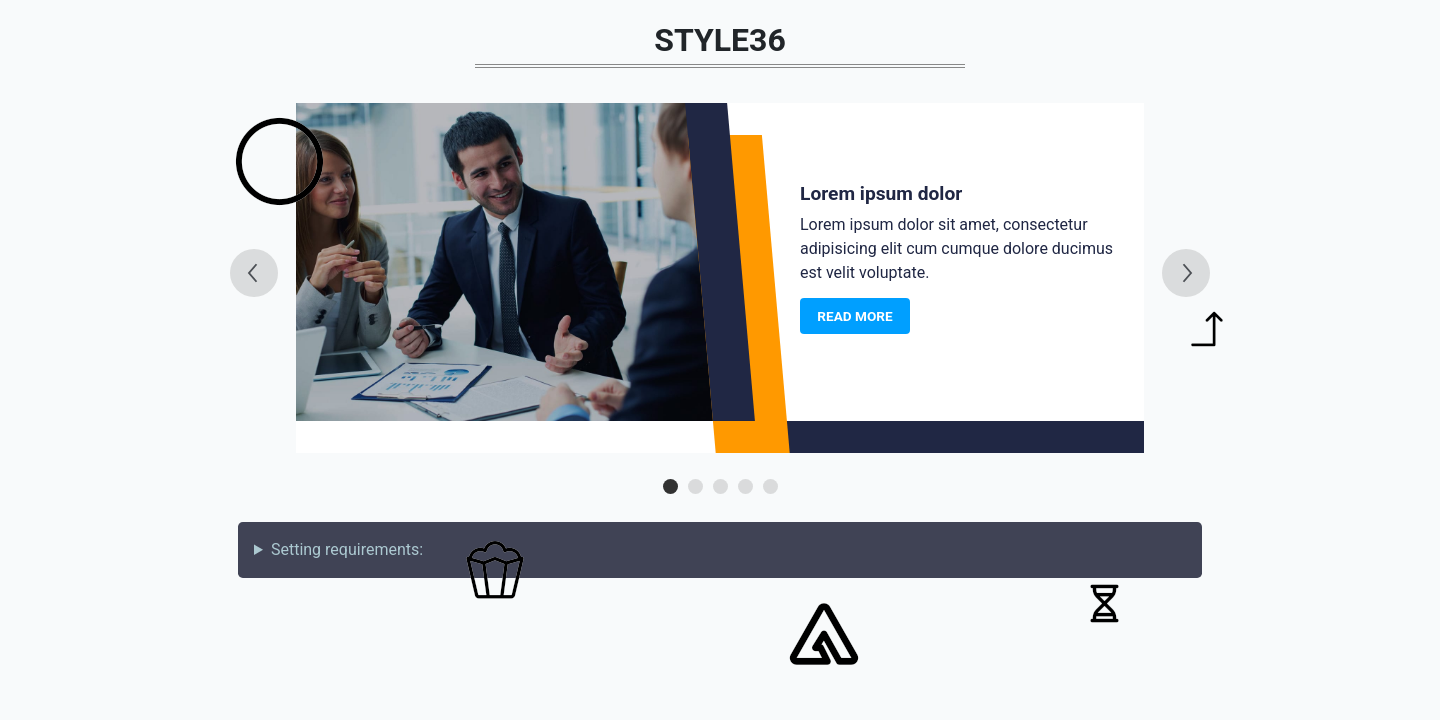 The height and width of the screenshot is (720, 1440). What do you see at coordinates (1104, 603) in the screenshot?
I see `indicates a process is in progress` at bounding box center [1104, 603].